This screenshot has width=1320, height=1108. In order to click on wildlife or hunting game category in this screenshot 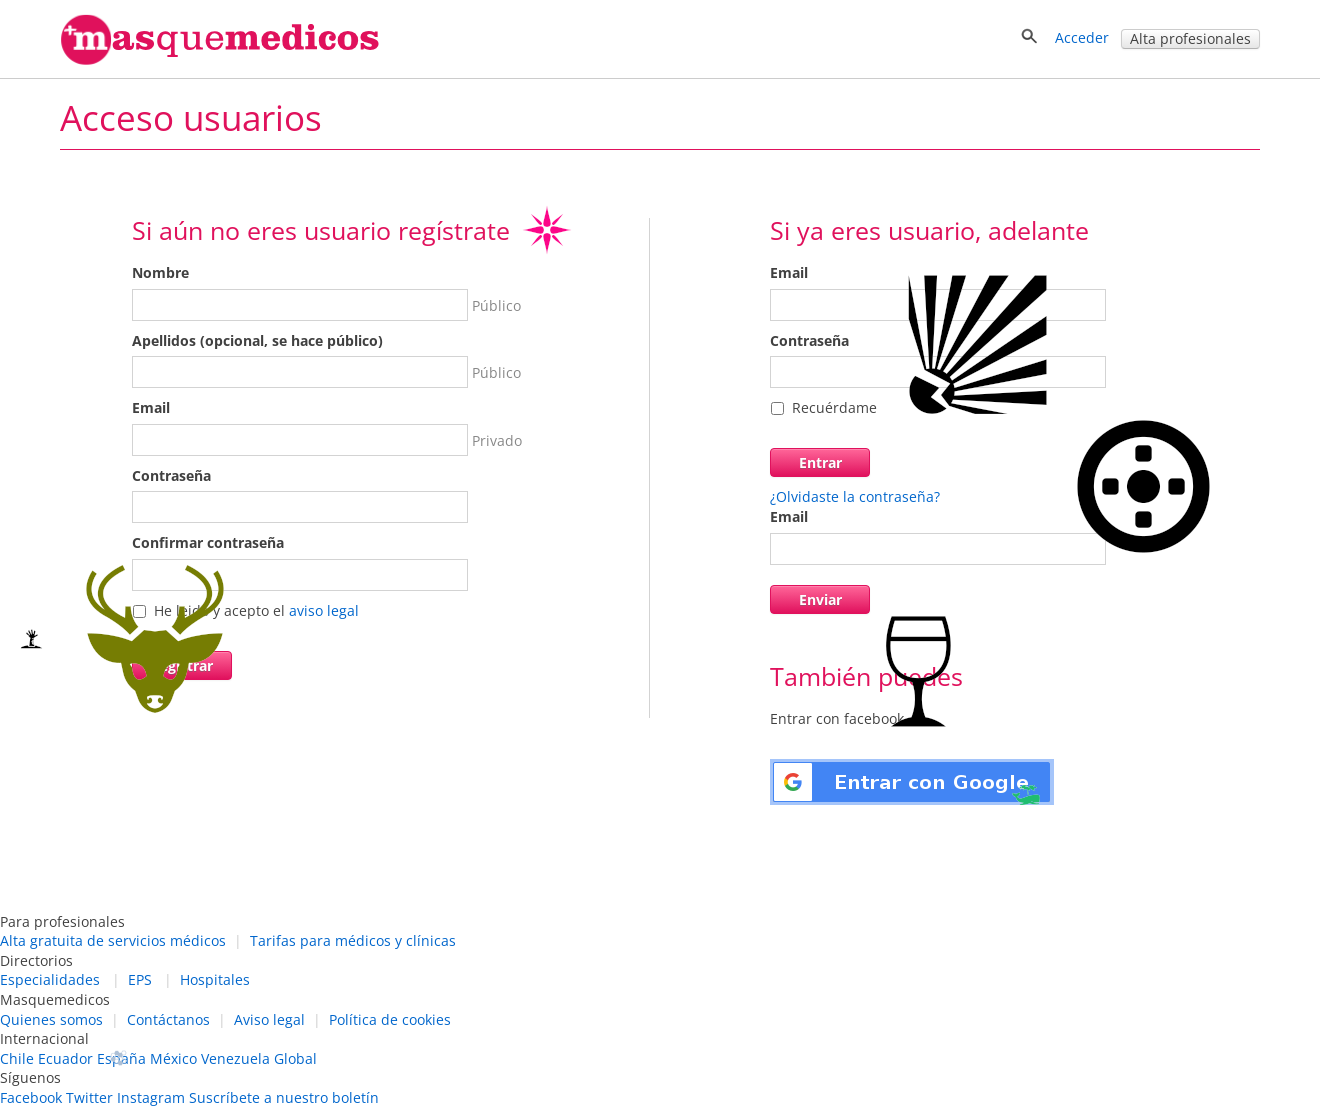, I will do `click(155, 639)`.